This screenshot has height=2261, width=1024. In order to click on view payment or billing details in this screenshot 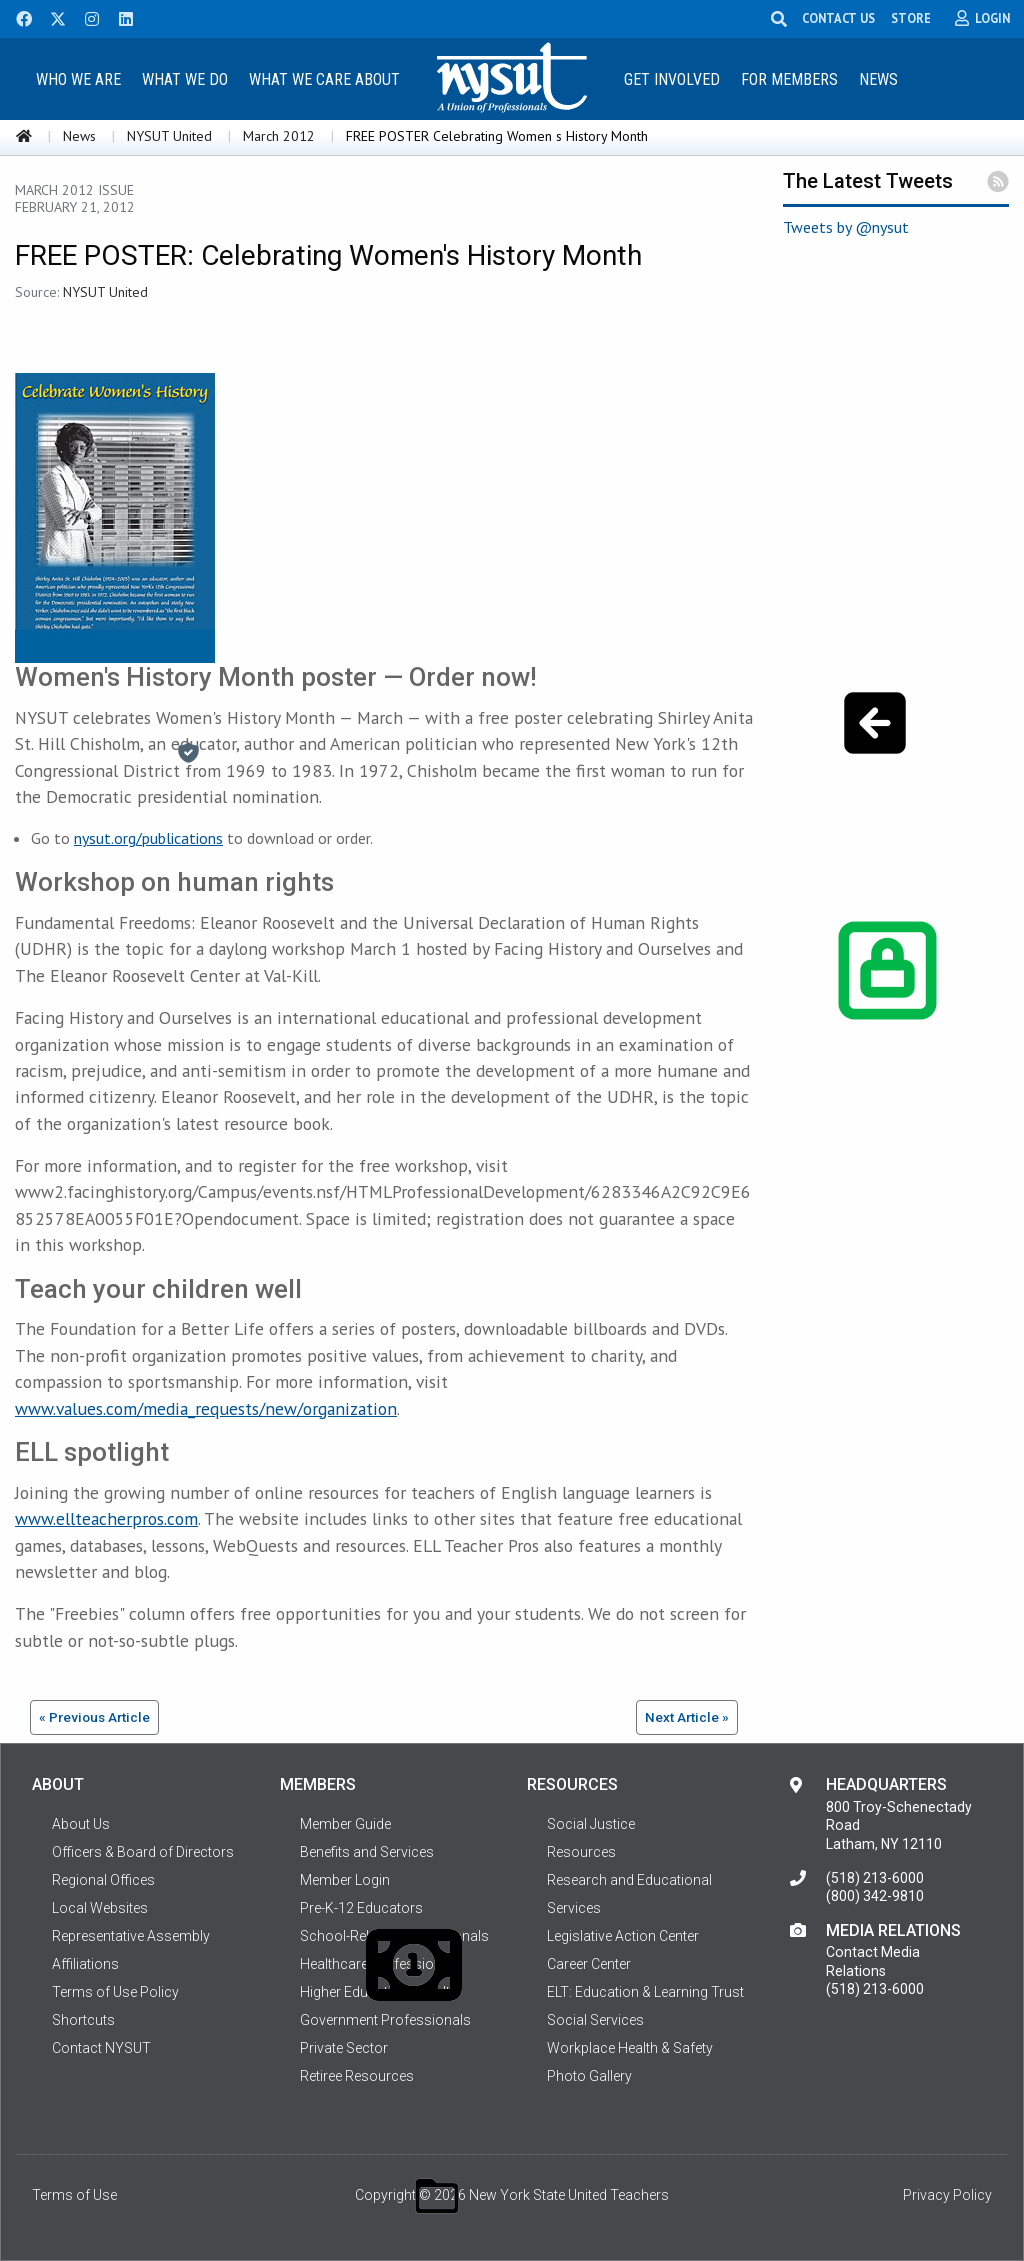, I will do `click(414, 1965)`.